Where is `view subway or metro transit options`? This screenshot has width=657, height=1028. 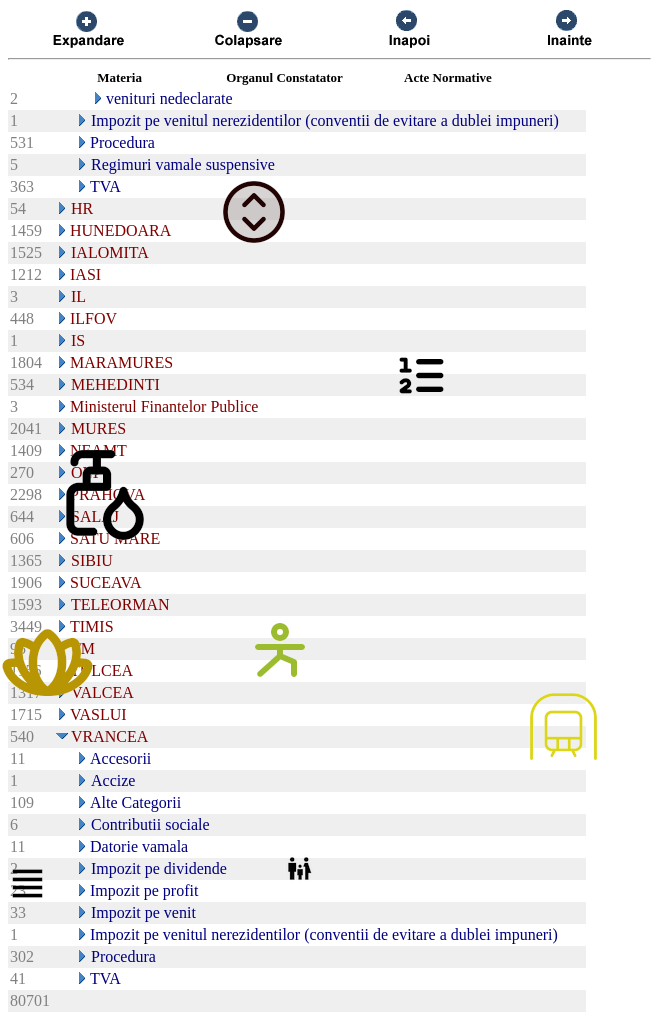
view subway or metro transit options is located at coordinates (563, 729).